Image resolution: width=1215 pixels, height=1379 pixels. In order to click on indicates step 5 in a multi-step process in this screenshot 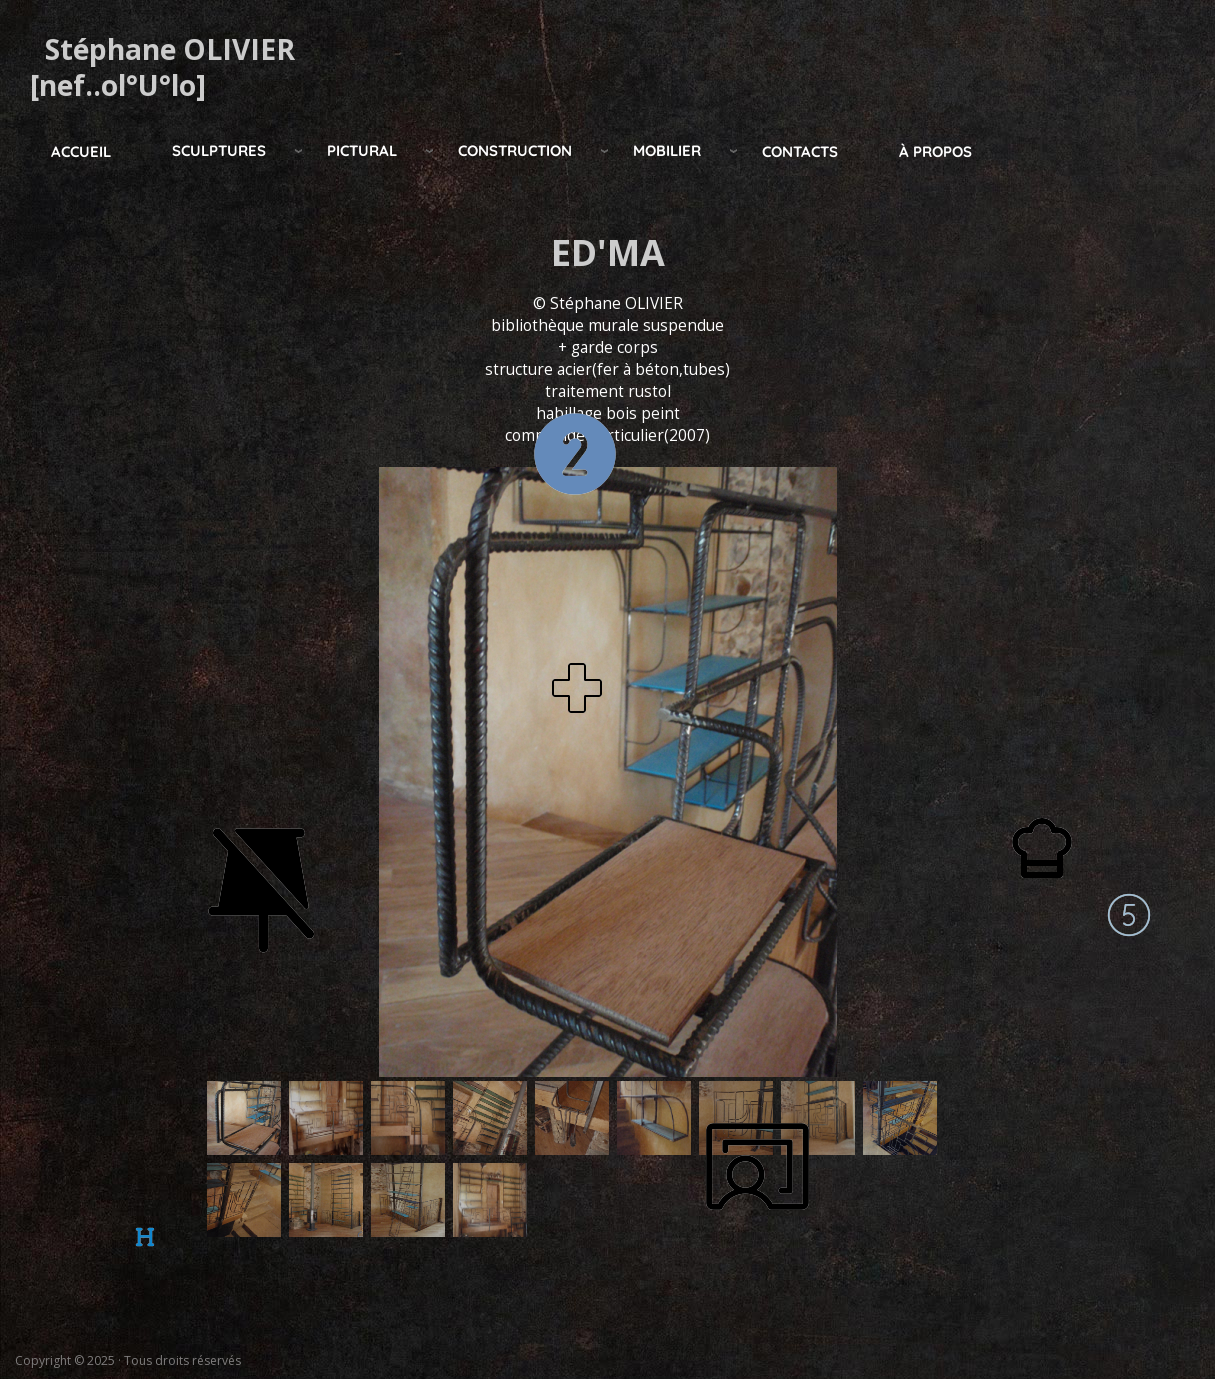, I will do `click(1129, 915)`.